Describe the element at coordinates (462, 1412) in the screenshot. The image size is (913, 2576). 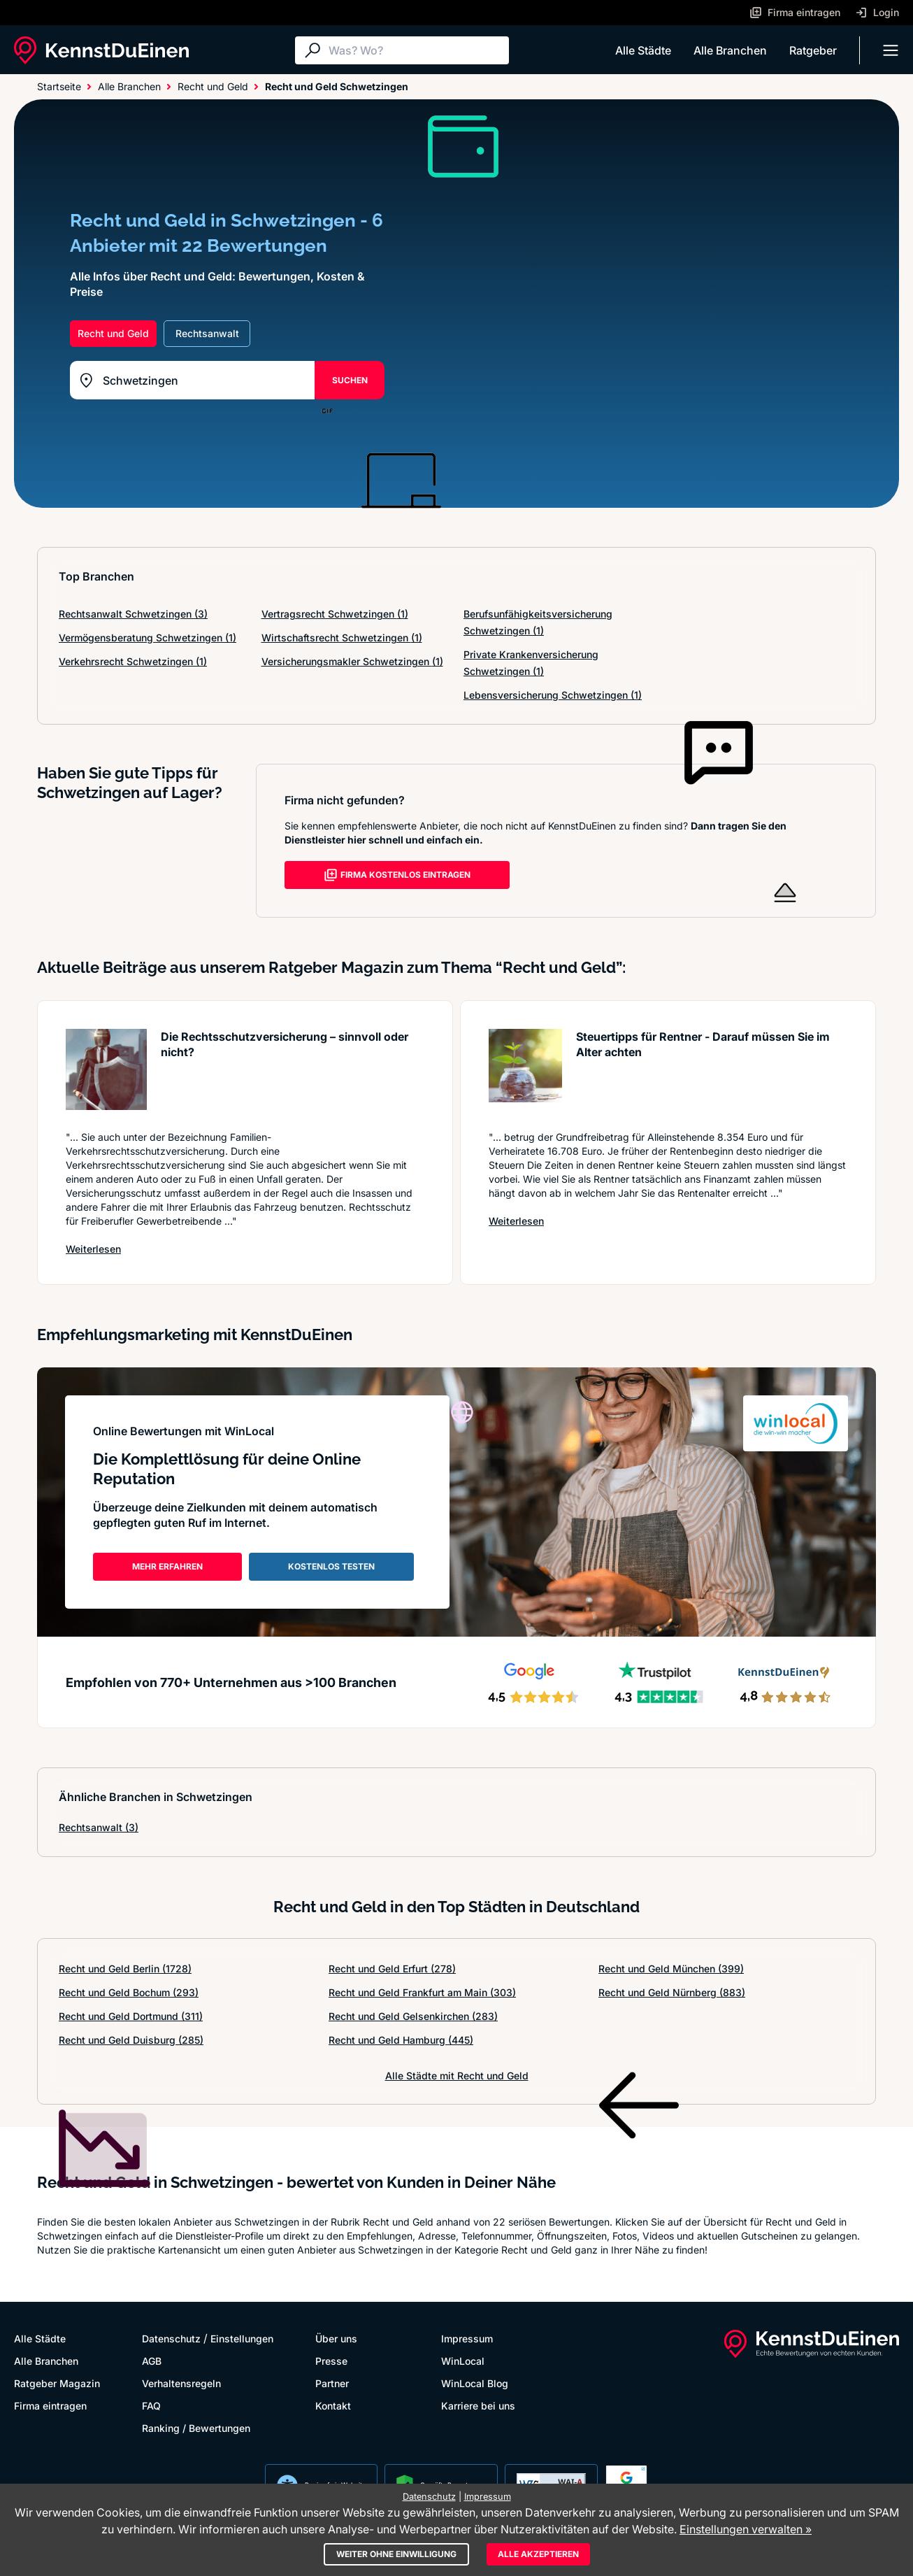
I see `access website or browse the internet` at that location.